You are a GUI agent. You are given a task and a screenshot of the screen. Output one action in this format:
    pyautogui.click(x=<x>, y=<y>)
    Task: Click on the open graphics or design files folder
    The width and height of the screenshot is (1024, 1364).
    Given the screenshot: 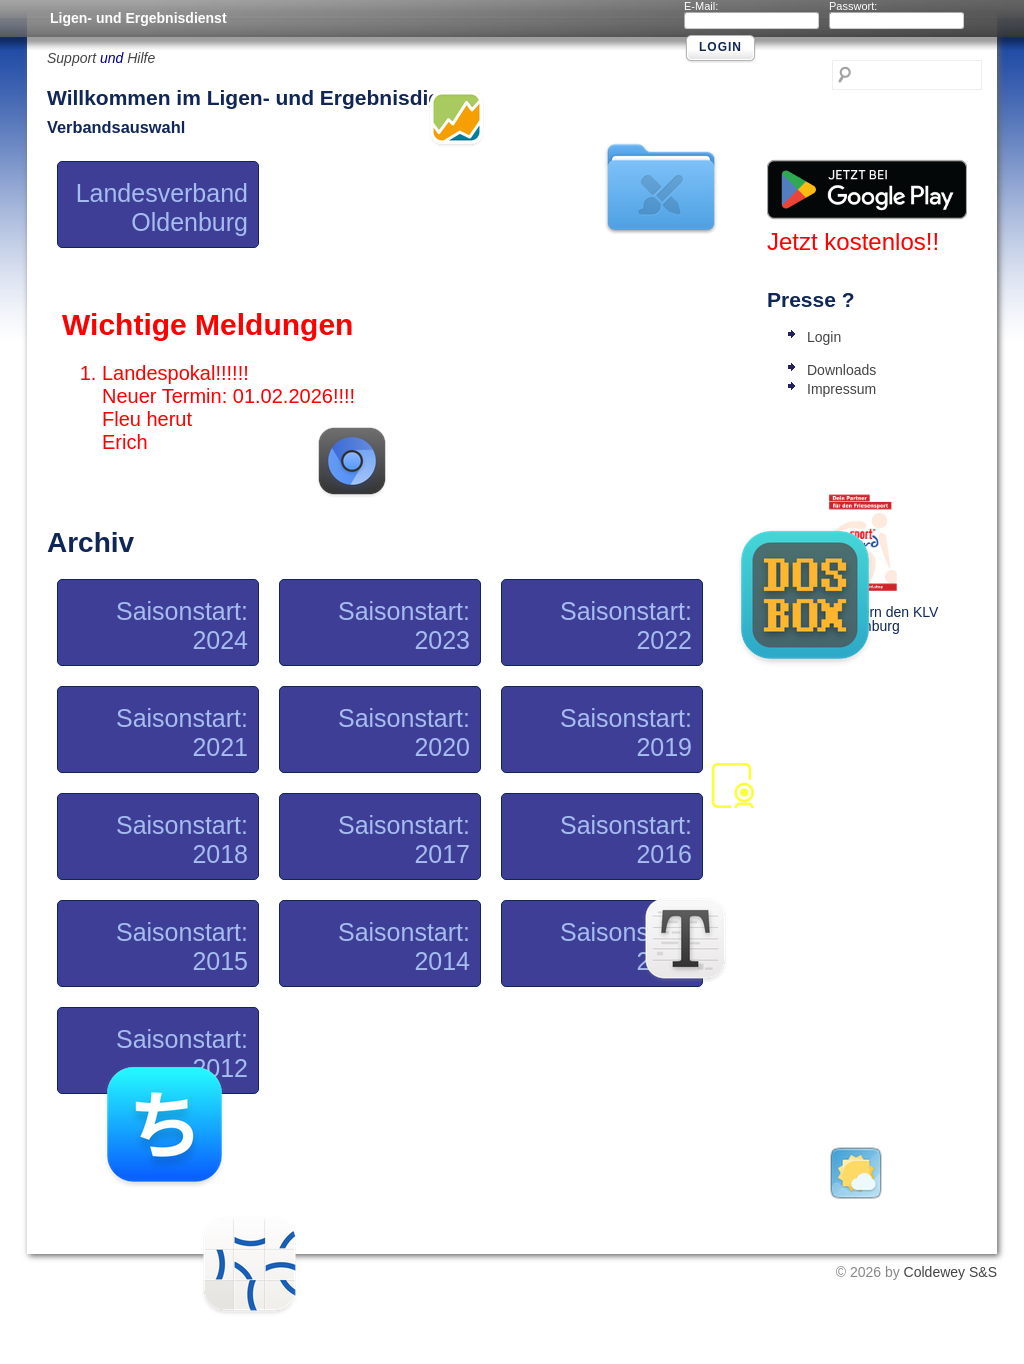 What is the action you would take?
    pyautogui.click(x=661, y=187)
    